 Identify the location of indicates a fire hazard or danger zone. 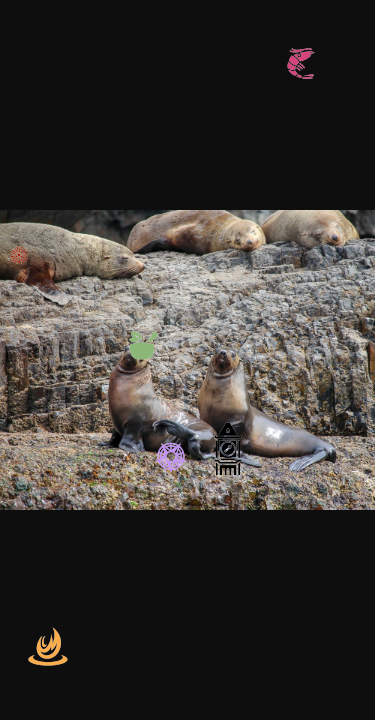
(48, 646).